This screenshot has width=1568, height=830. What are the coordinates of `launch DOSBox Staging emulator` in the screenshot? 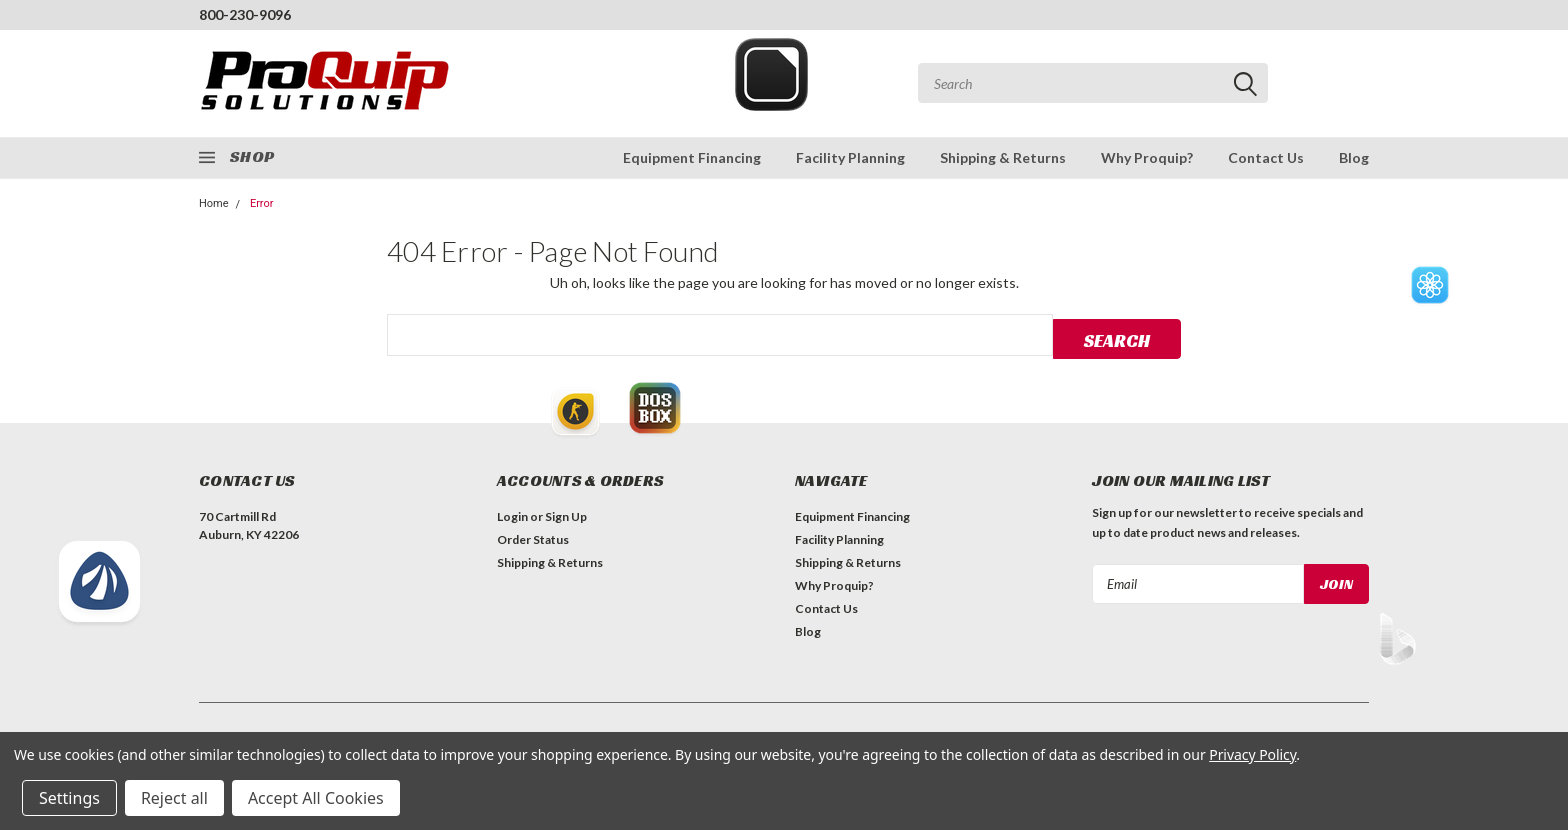 It's located at (655, 408).